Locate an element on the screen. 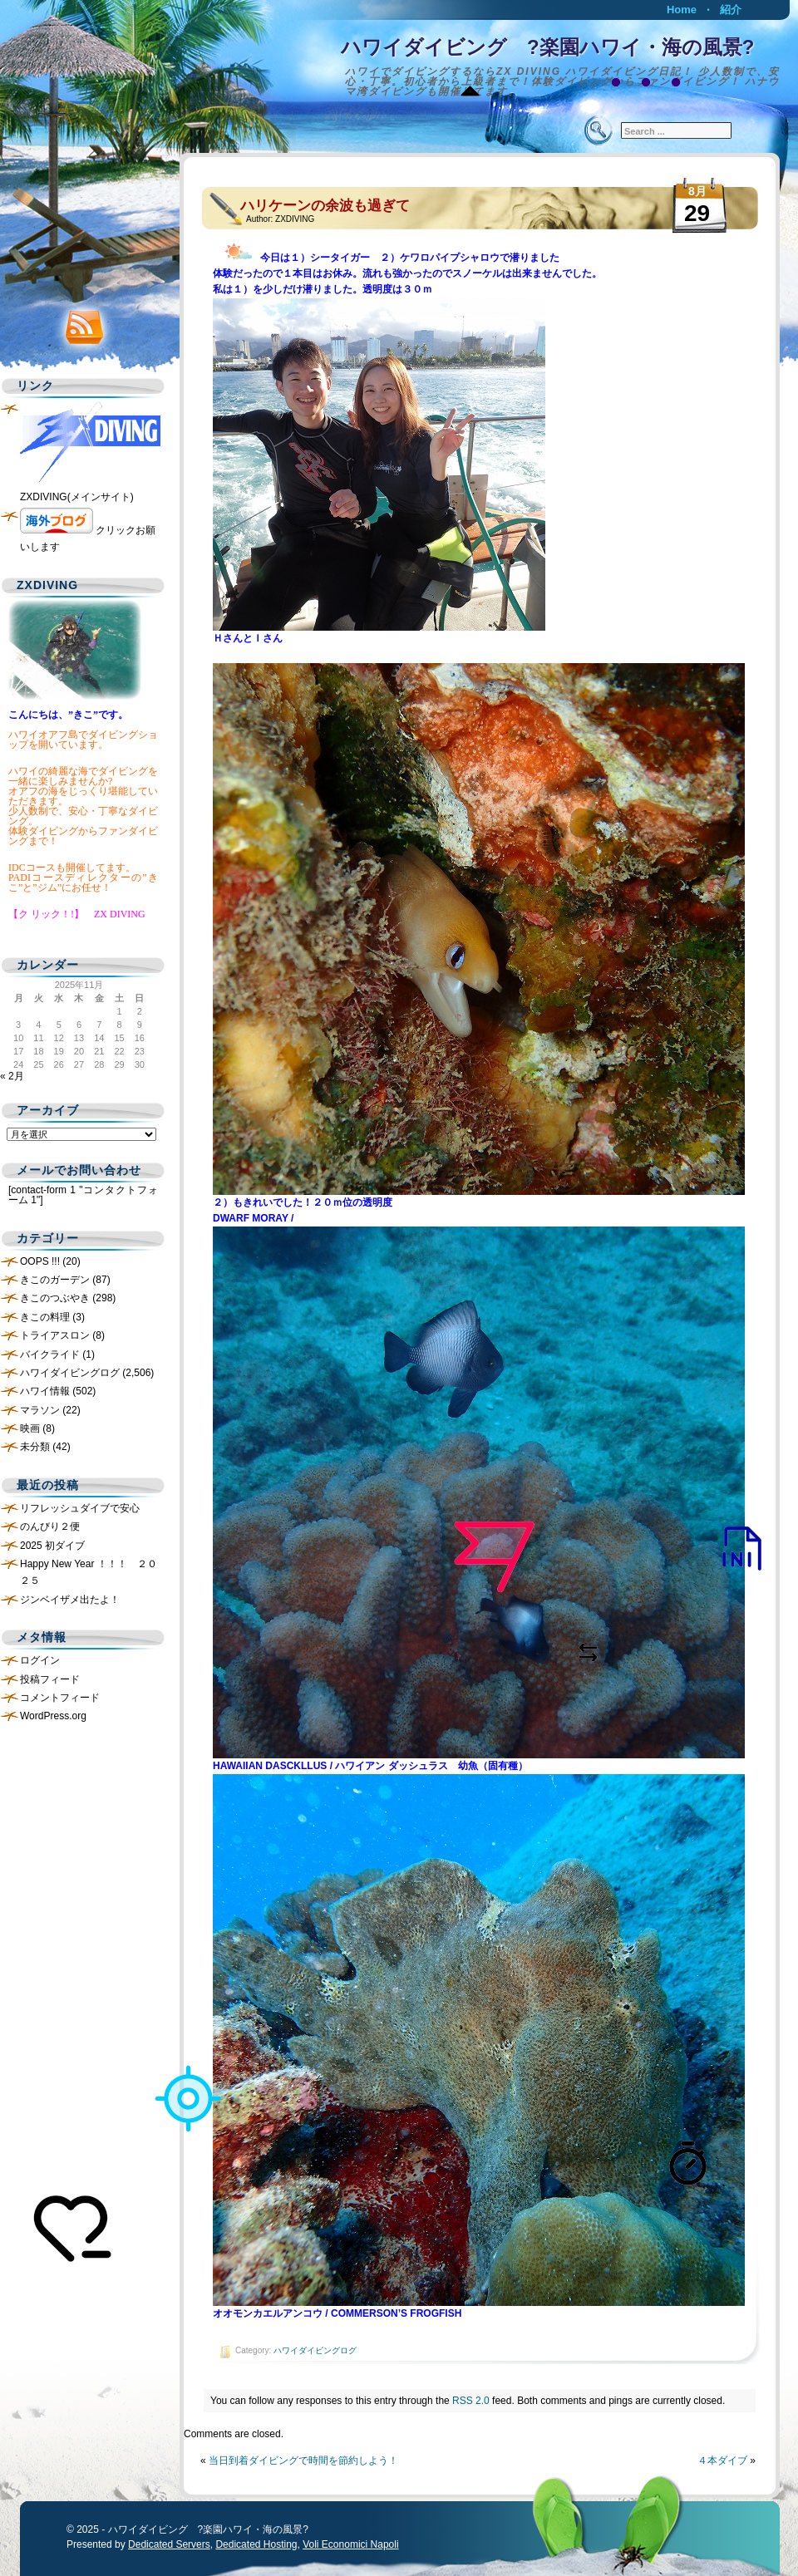 The width and height of the screenshot is (798, 2576). remove from favorites is located at coordinates (71, 2229).